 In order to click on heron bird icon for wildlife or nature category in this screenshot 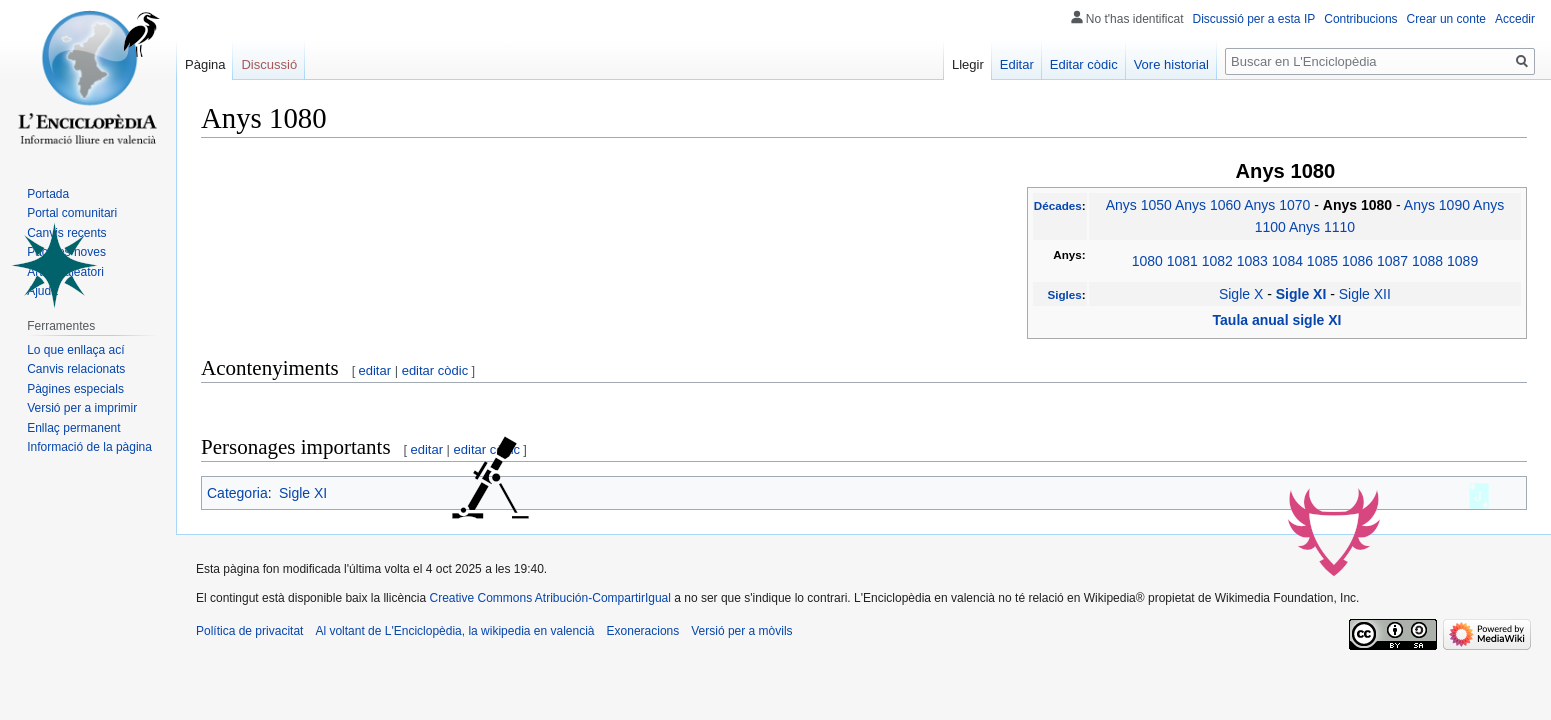, I will do `click(142, 34)`.